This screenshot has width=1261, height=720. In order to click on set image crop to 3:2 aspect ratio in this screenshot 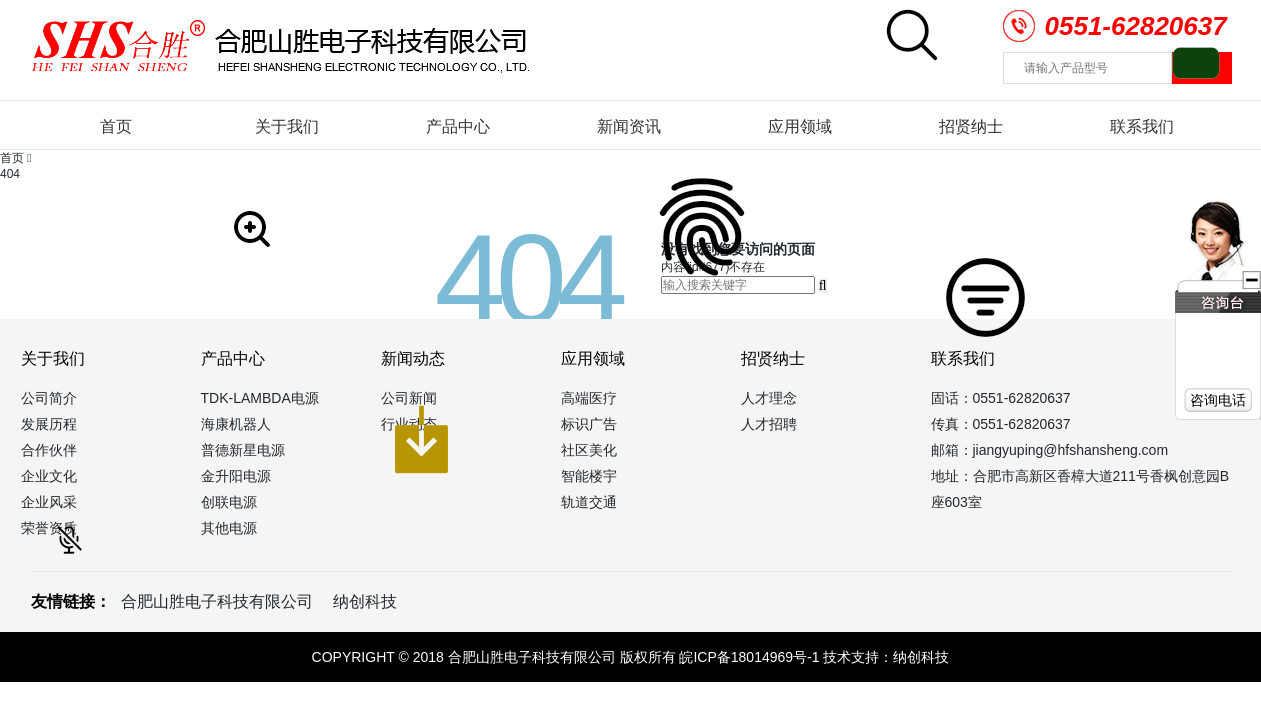, I will do `click(1196, 63)`.